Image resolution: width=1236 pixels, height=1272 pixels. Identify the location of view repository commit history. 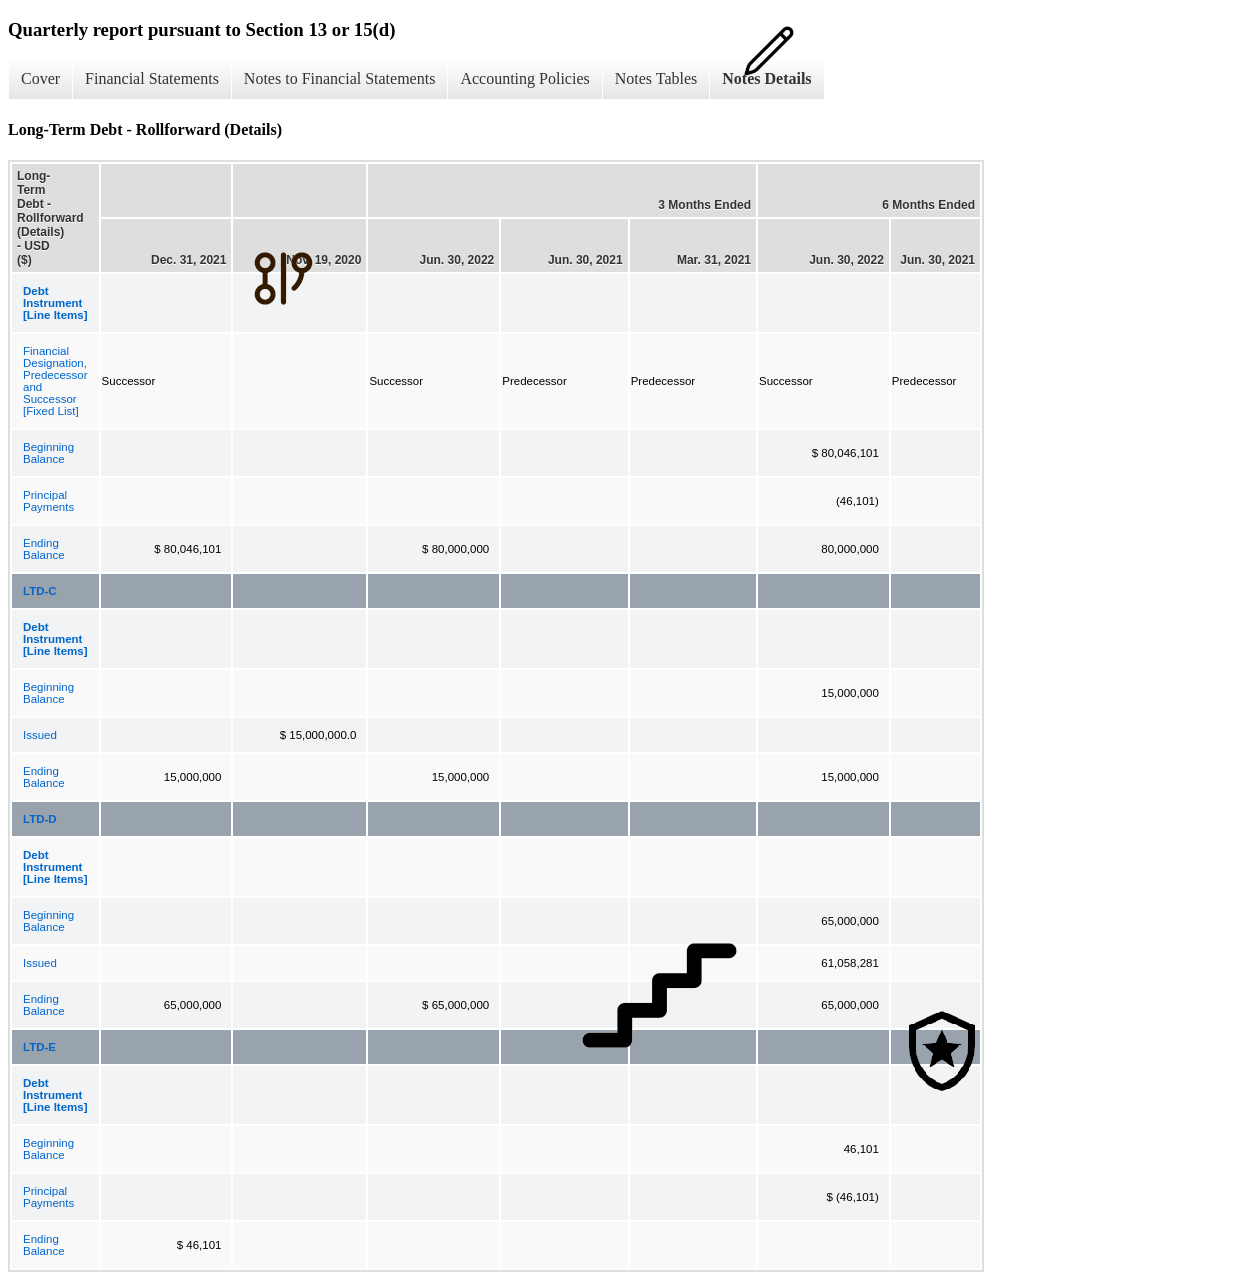
(283, 278).